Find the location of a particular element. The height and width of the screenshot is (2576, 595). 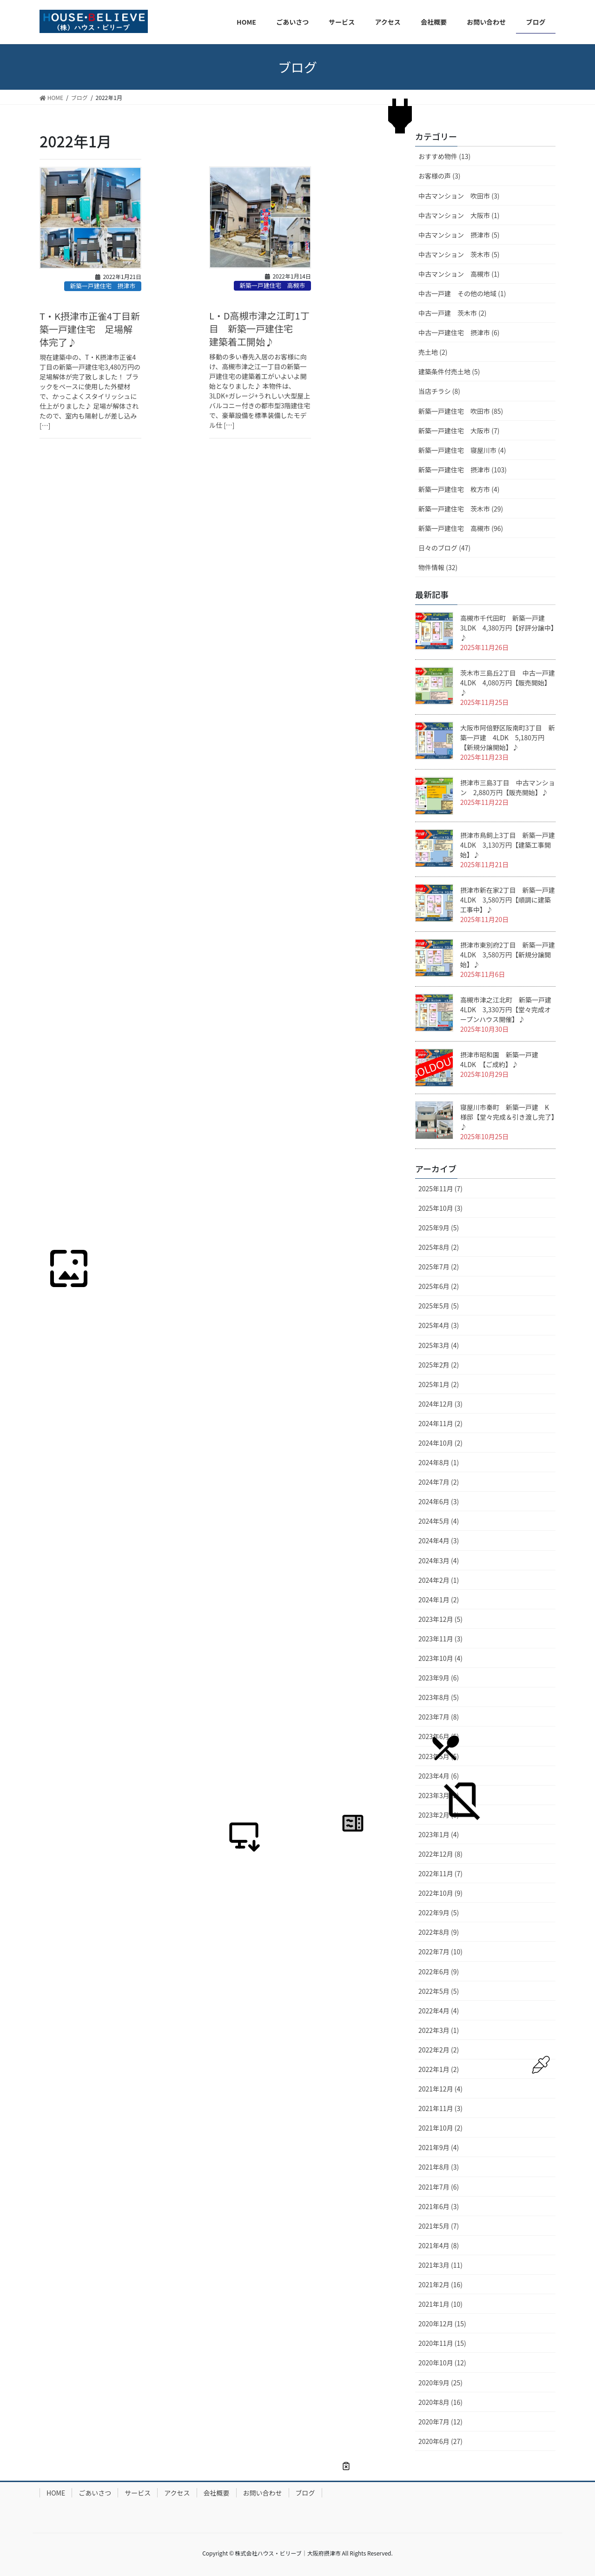

download to desktop computer is located at coordinates (244, 1835).